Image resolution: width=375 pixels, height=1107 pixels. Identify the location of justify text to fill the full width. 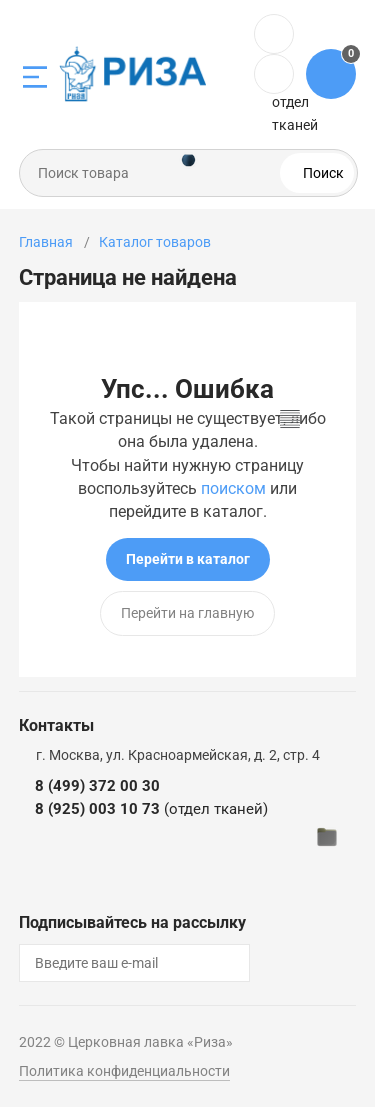
(290, 419).